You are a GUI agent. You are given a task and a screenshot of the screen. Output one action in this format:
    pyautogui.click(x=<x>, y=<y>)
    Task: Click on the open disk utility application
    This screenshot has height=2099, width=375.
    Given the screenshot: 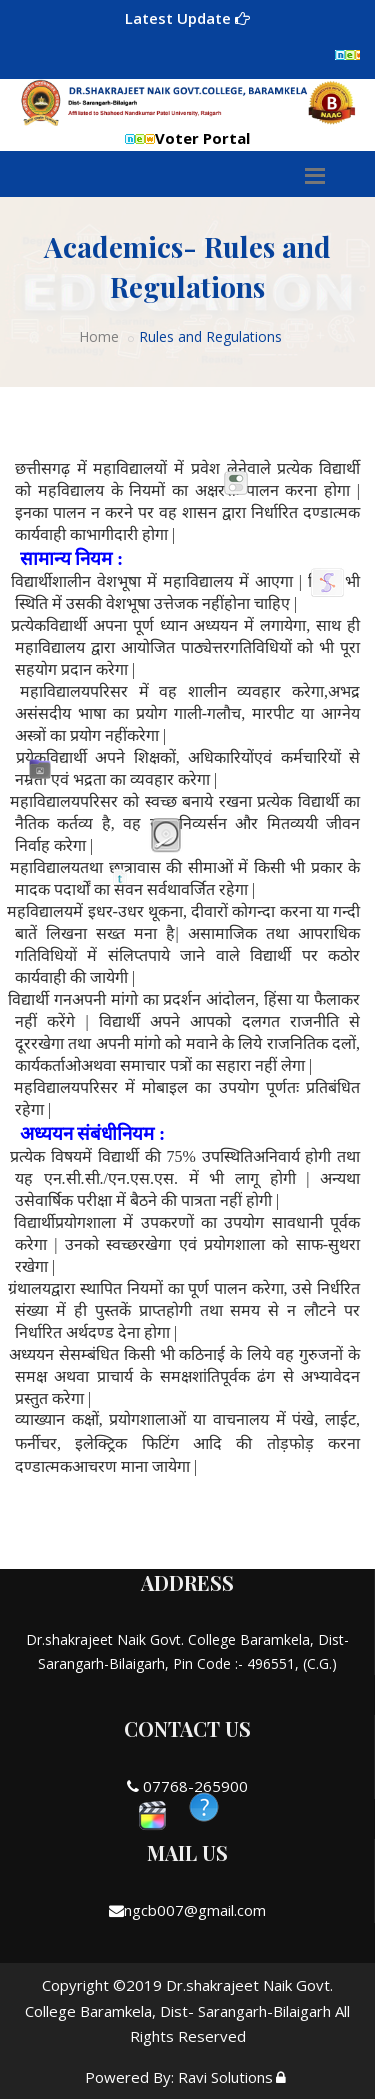 What is the action you would take?
    pyautogui.click(x=166, y=835)
    